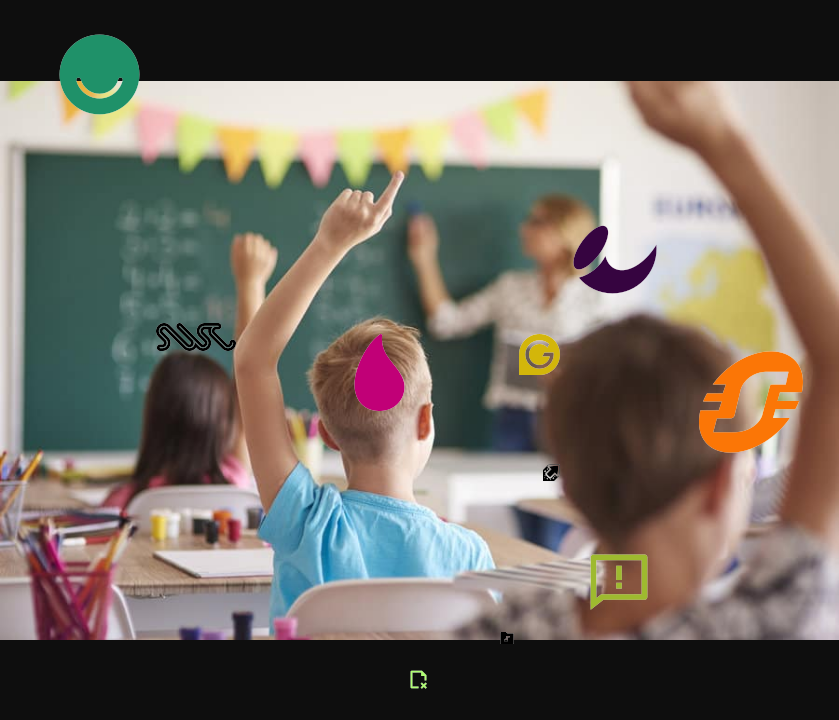  What do you see at coordinates (539, 354) in the screenshot?
I see `open Grammarly writing assistant` at bounding box center [539, 354].